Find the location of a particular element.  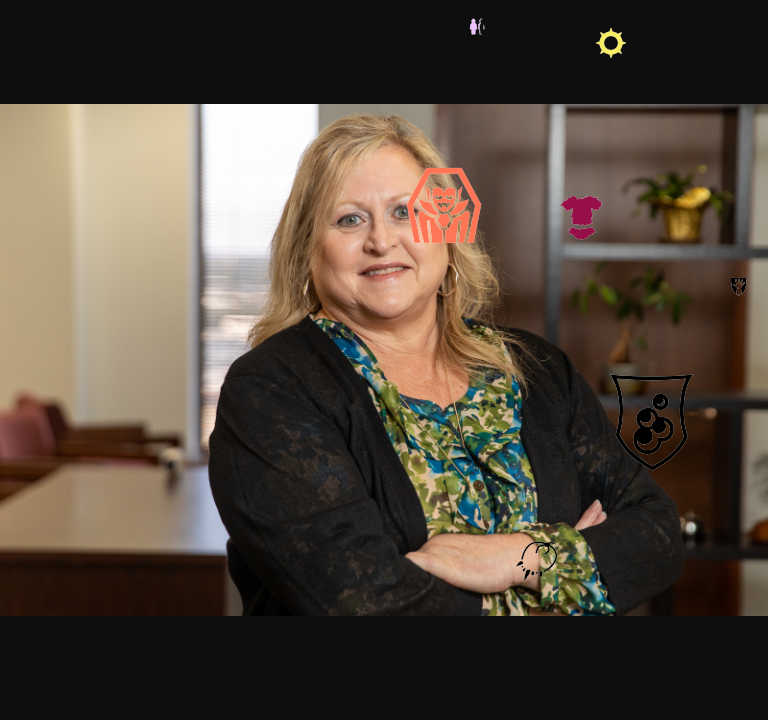

indicates acid resistance or protection status is located at coordinates (651, 422).